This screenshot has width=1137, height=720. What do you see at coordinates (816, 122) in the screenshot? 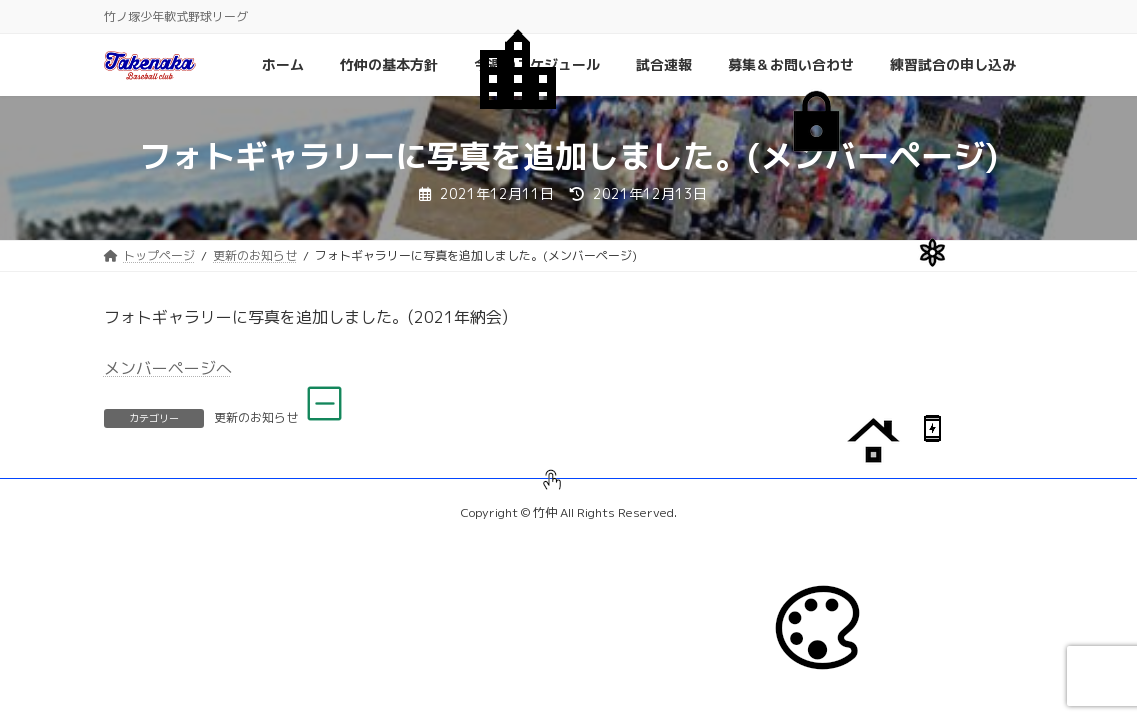
I see `lock or secure this item` at bounding box center [816, 122].